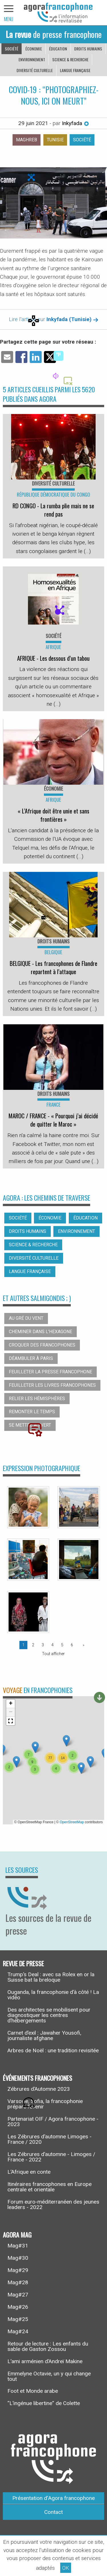 This screenshot has width=107, height=2576. I want to click on indicates vehicle battery status, so click(43, 918).